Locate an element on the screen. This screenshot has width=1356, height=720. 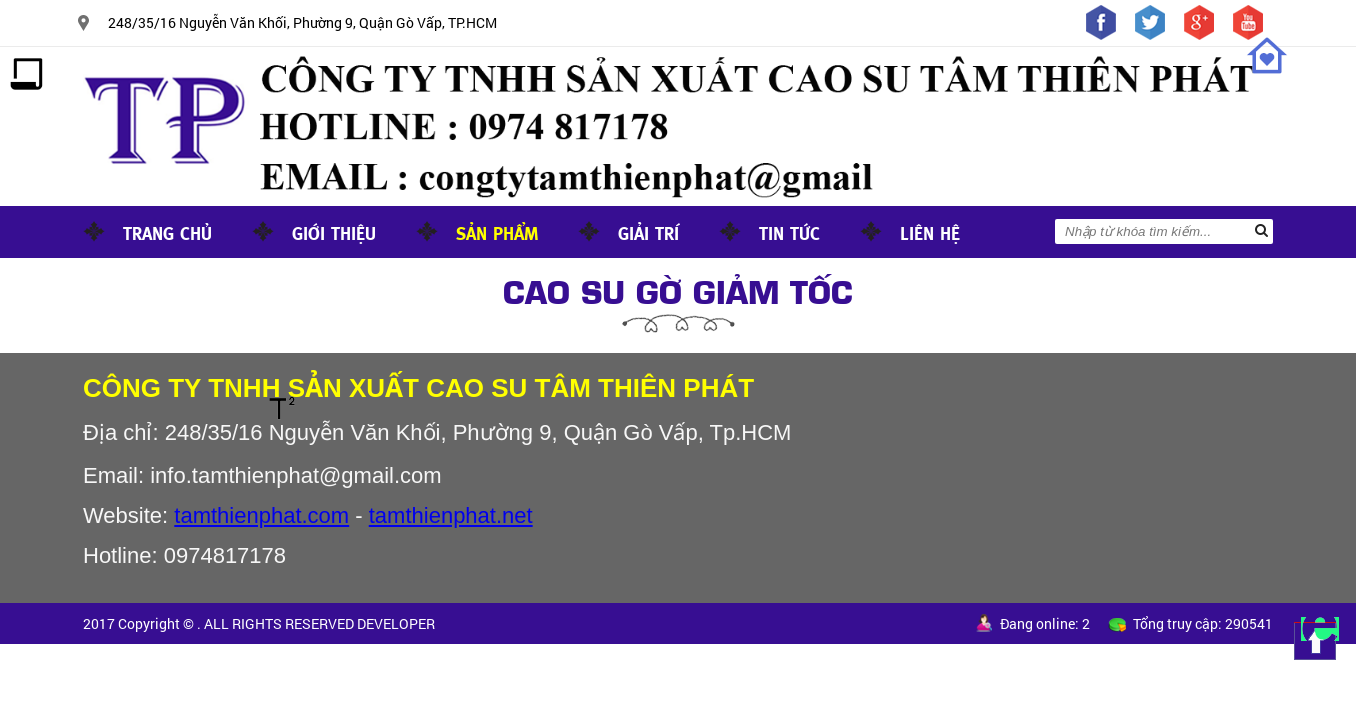
navigate to your favorite or loved home is located at coordinates (1267, 57).